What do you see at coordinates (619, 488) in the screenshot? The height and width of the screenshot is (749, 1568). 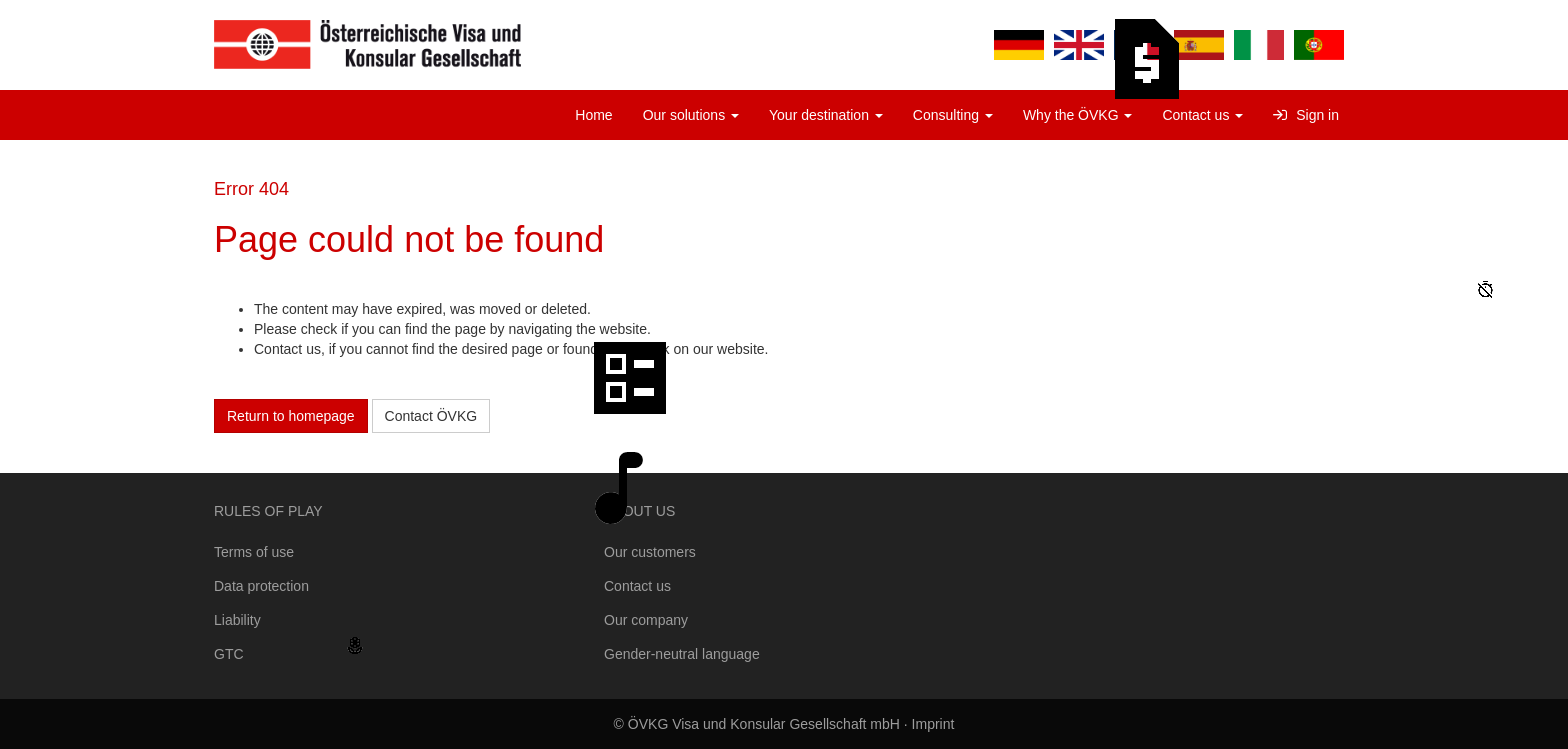 I see `access music or audio player` at bounding box center [619, 488].